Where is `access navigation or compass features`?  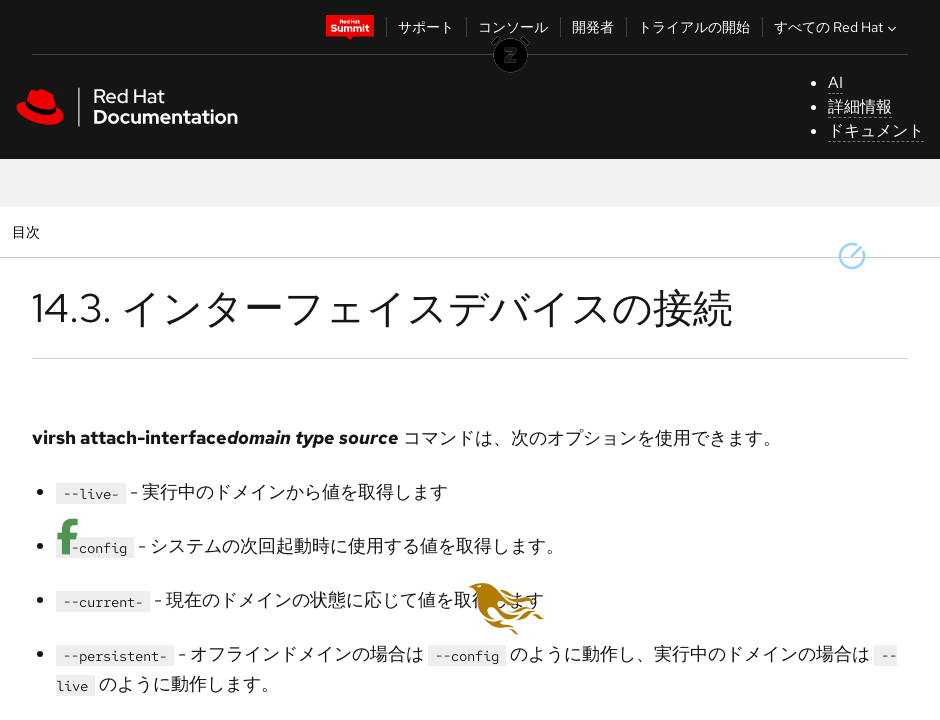
access navigation or compass features is located at coordinates (852, 256).